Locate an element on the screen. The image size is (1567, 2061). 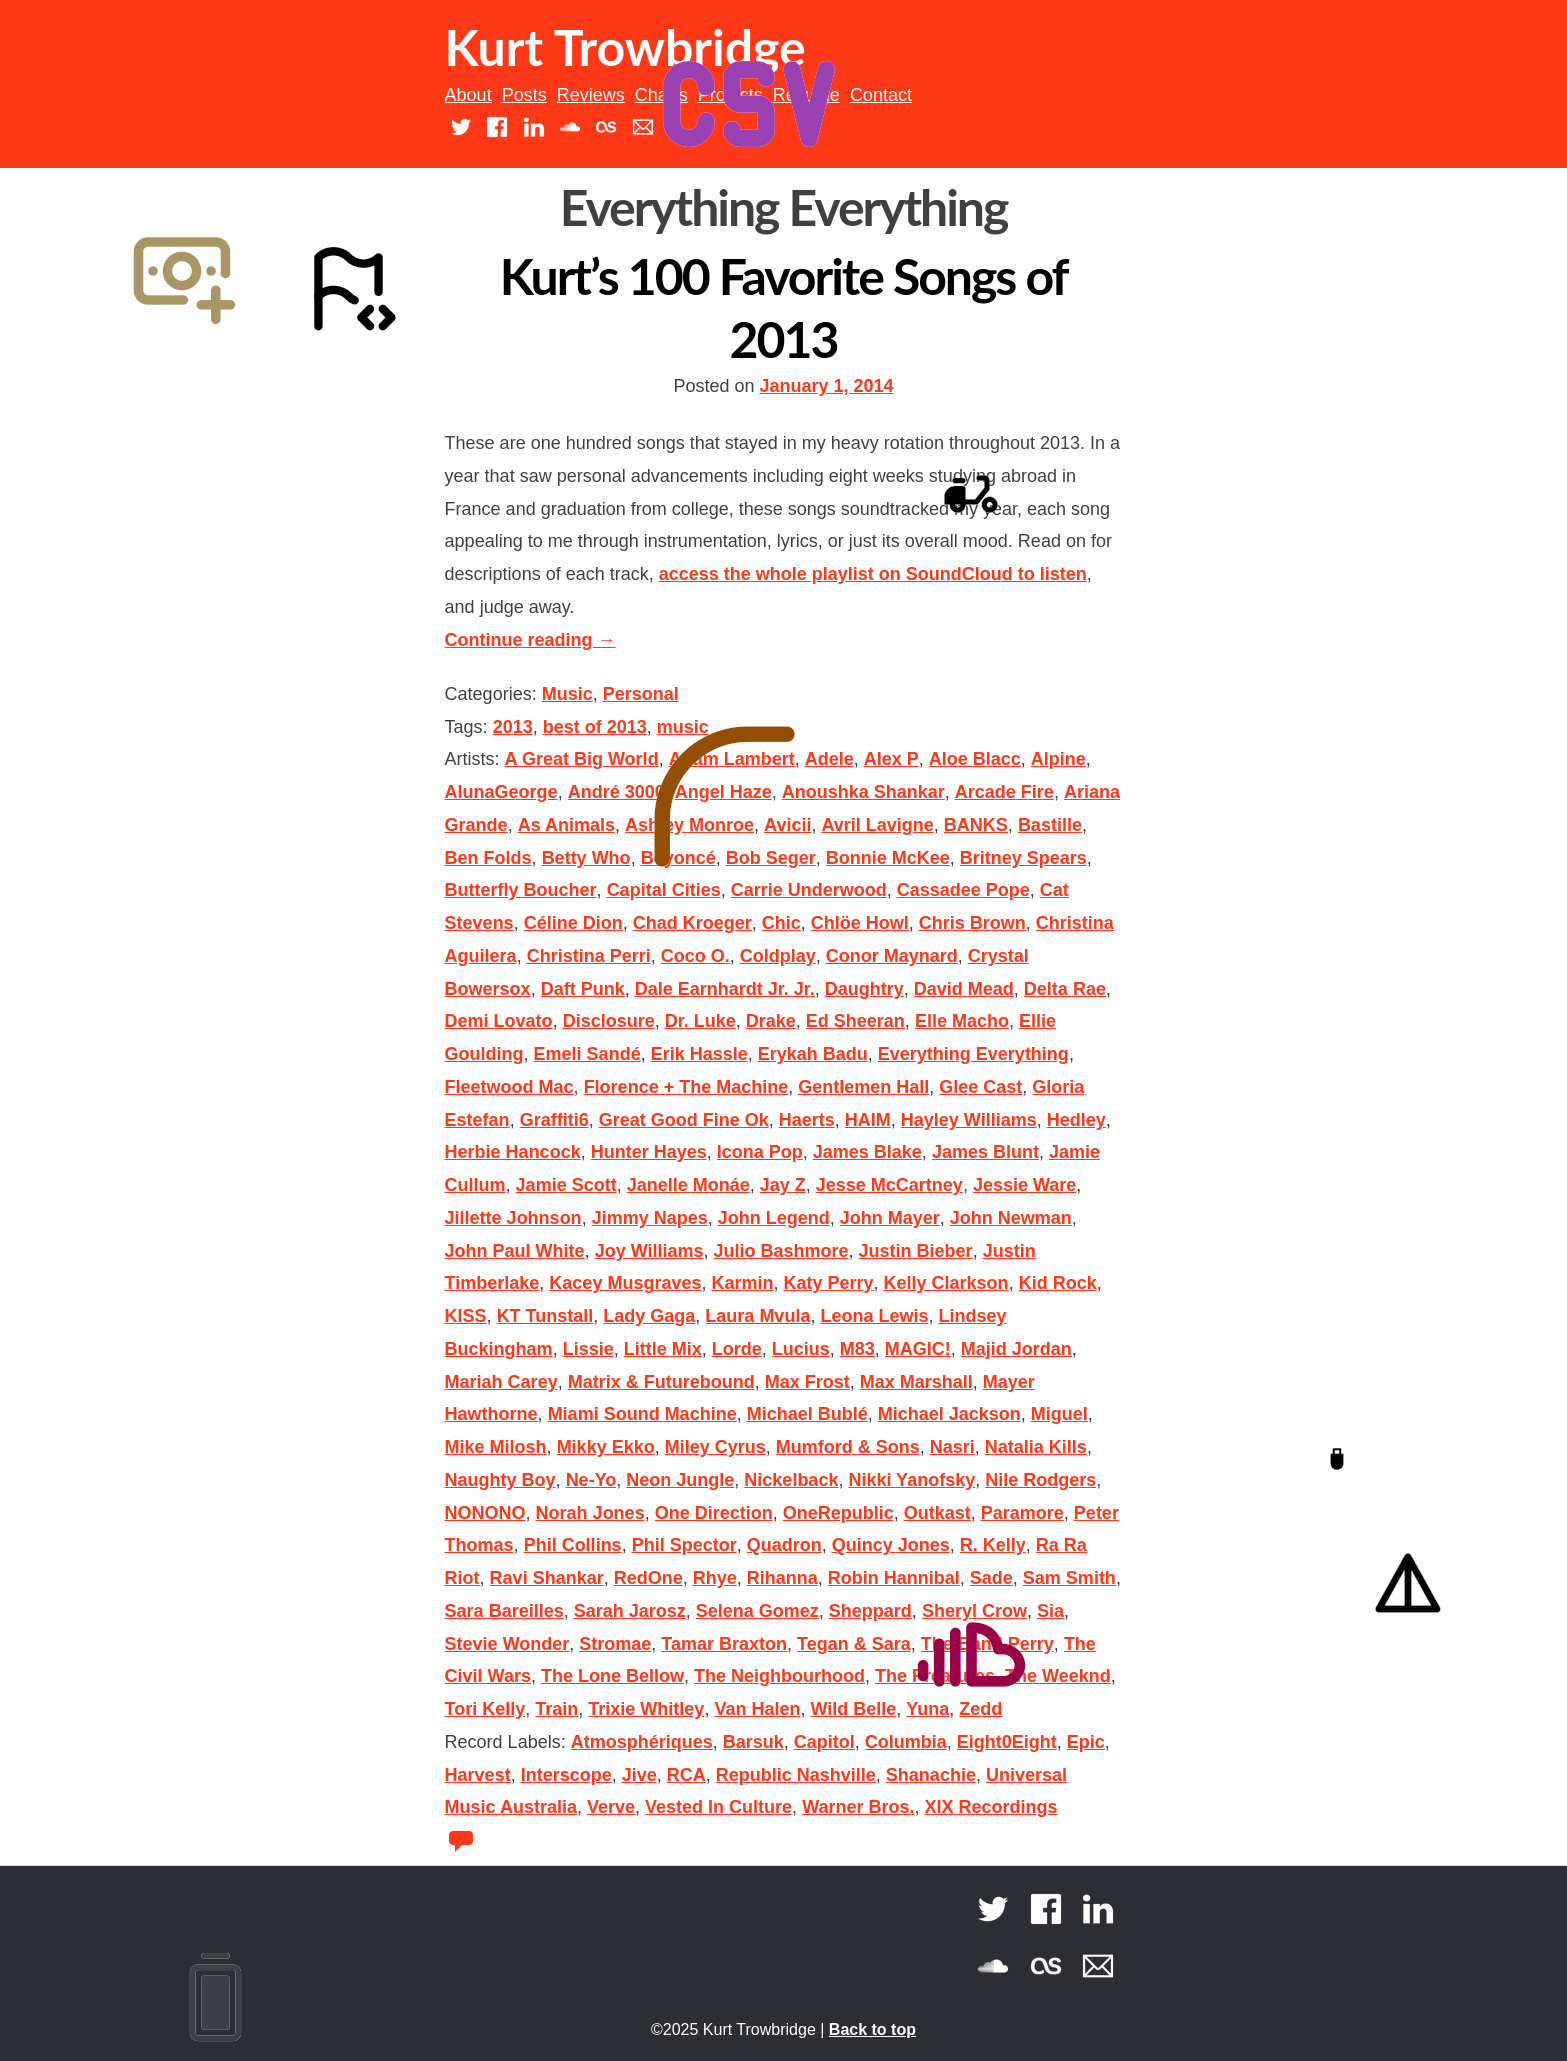
export data as a CSV file is located at coordinates (749, 104).